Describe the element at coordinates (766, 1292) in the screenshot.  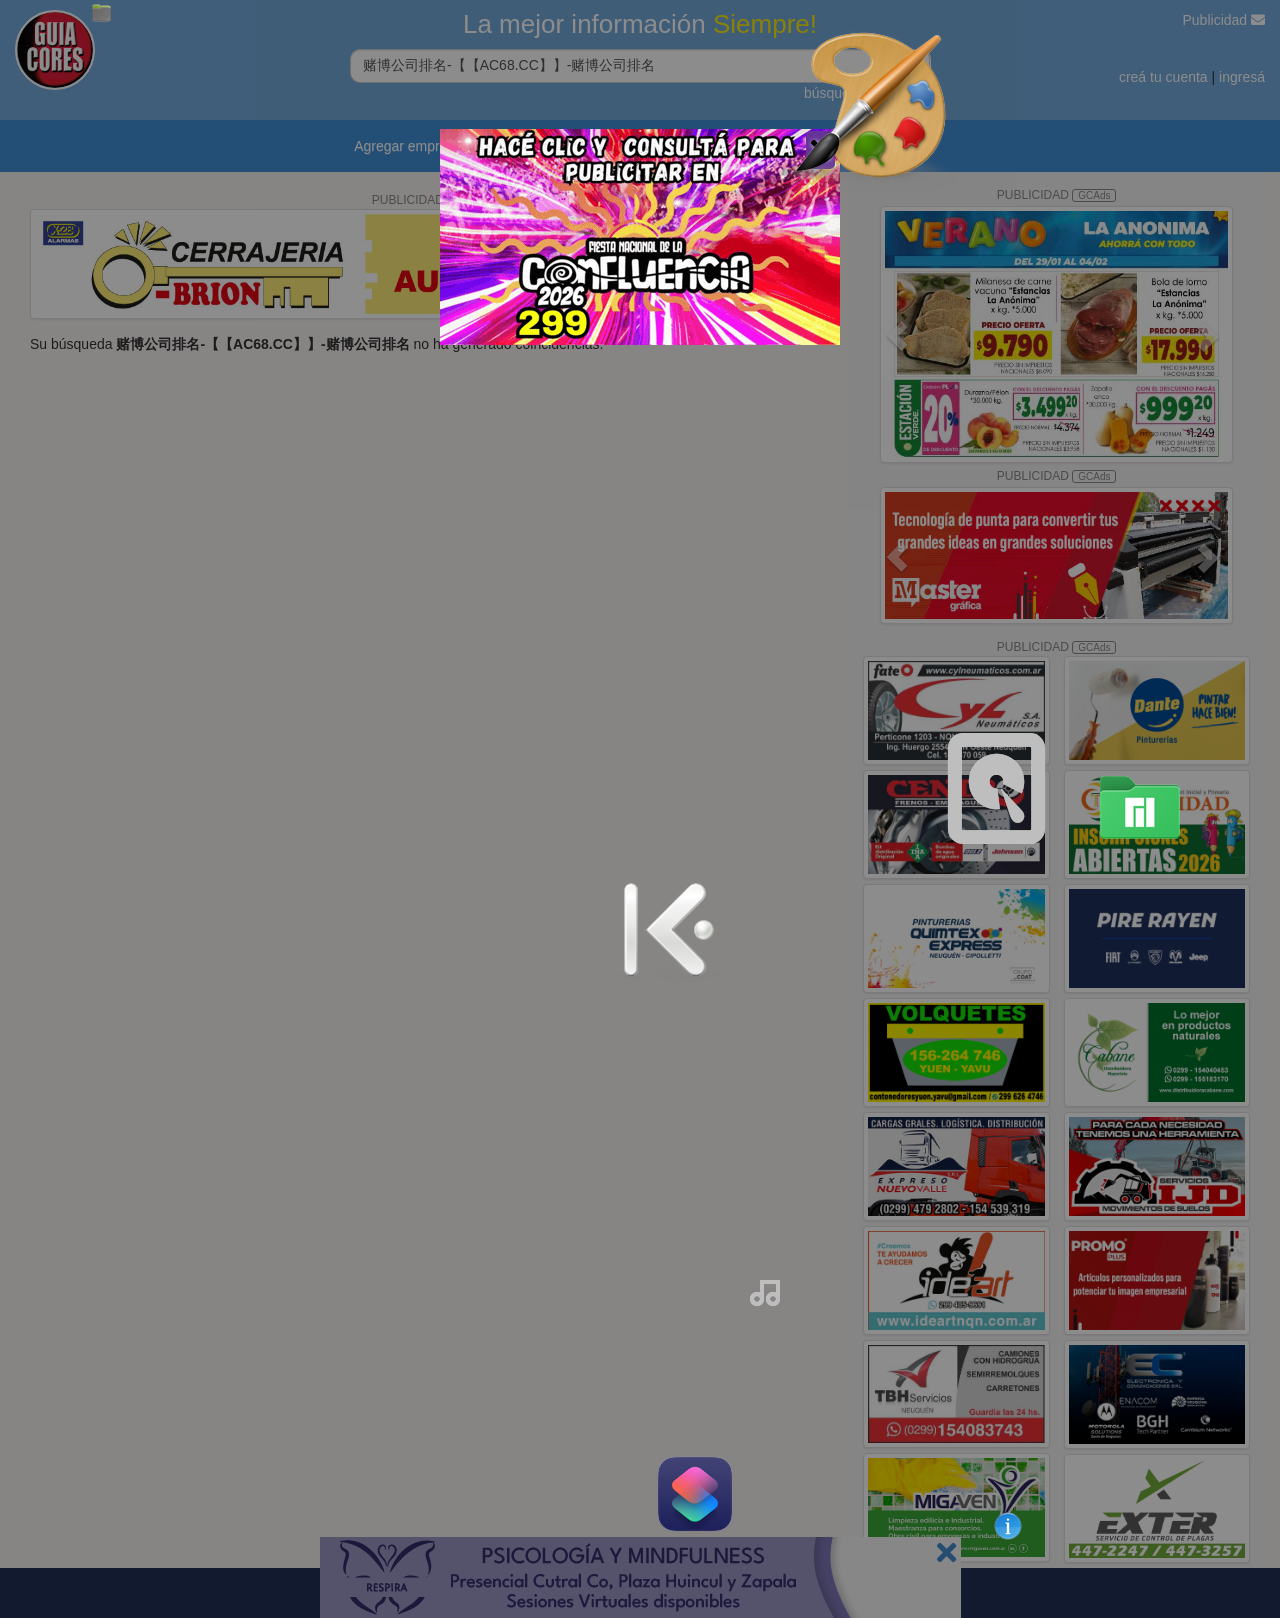
I see `access music library or audio files` at that location.